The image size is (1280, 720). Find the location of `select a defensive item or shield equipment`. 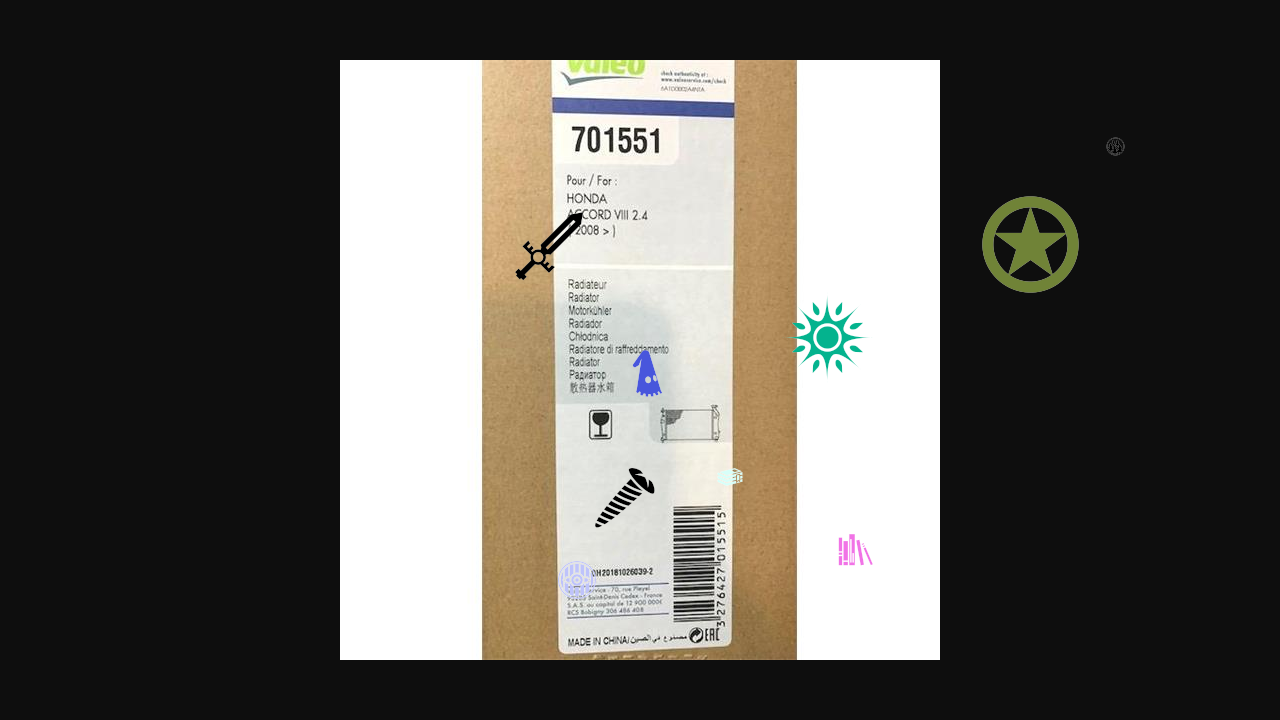

select a defensive item or shield equipment is located at coordinates (577, 580).